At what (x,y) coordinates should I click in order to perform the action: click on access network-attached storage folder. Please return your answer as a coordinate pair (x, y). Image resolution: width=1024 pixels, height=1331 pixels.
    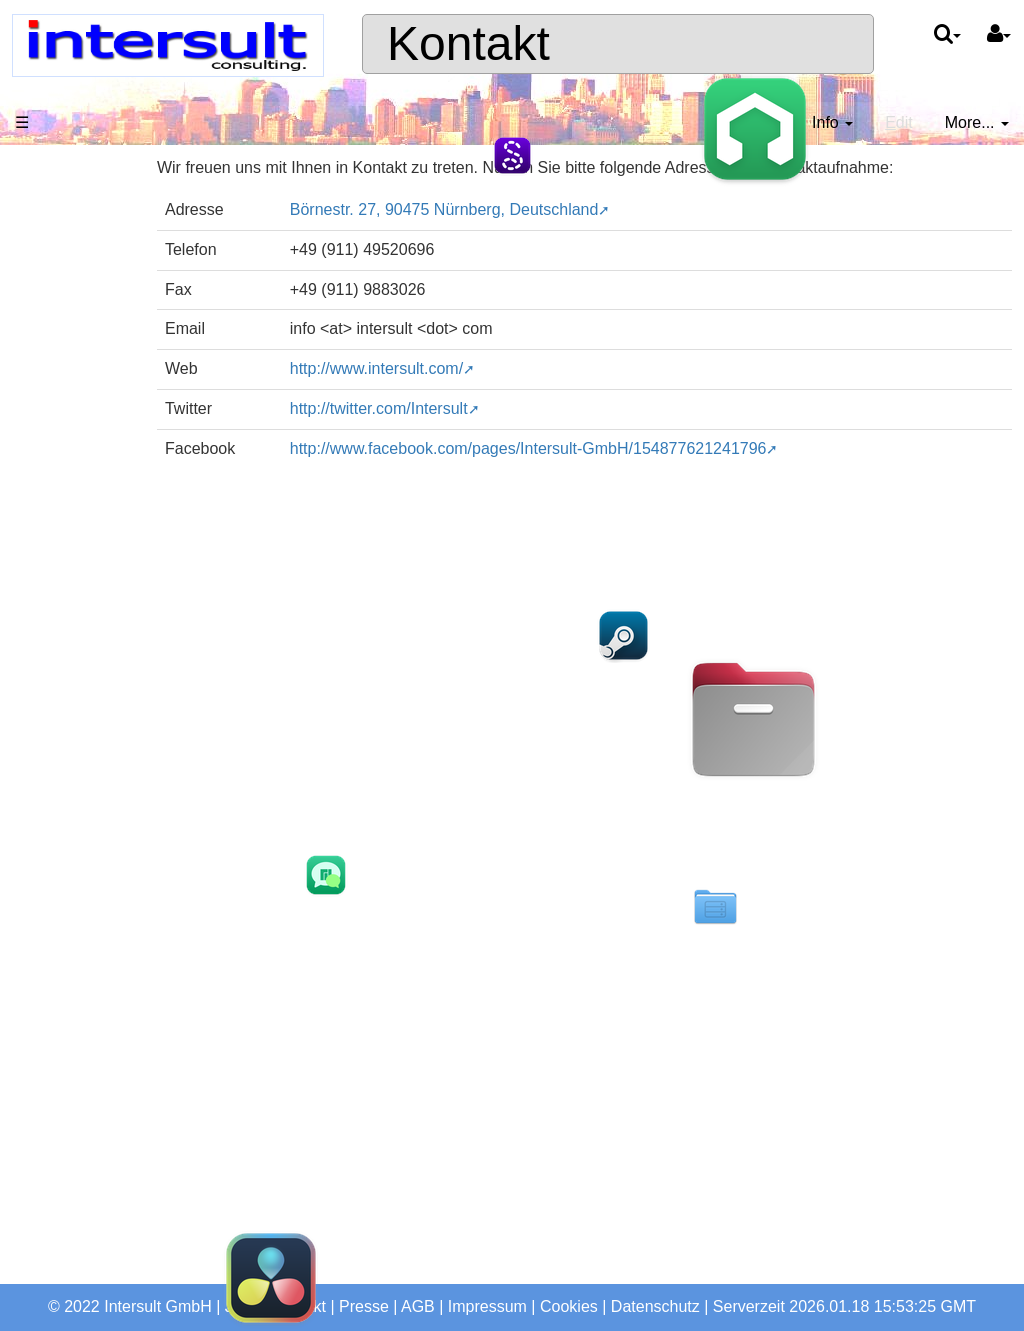
    Looking at the image, I should click on (715, 906).